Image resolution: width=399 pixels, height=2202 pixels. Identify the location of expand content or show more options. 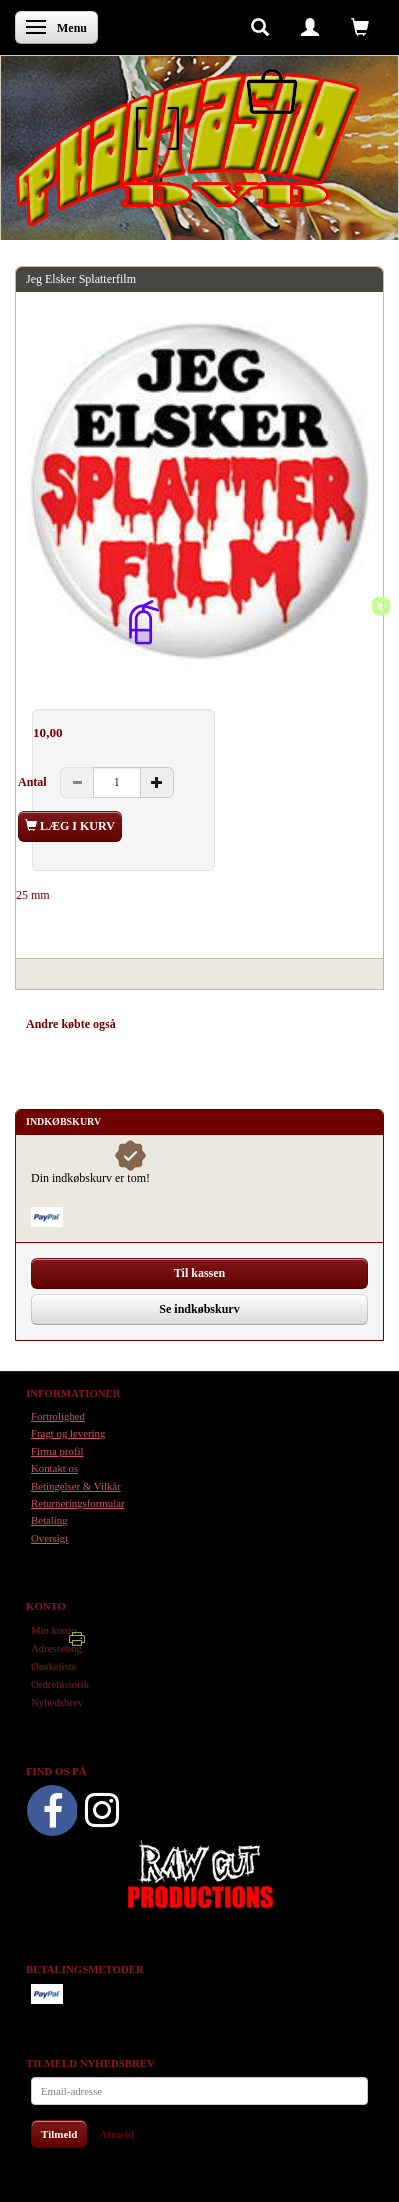
(381, 606).